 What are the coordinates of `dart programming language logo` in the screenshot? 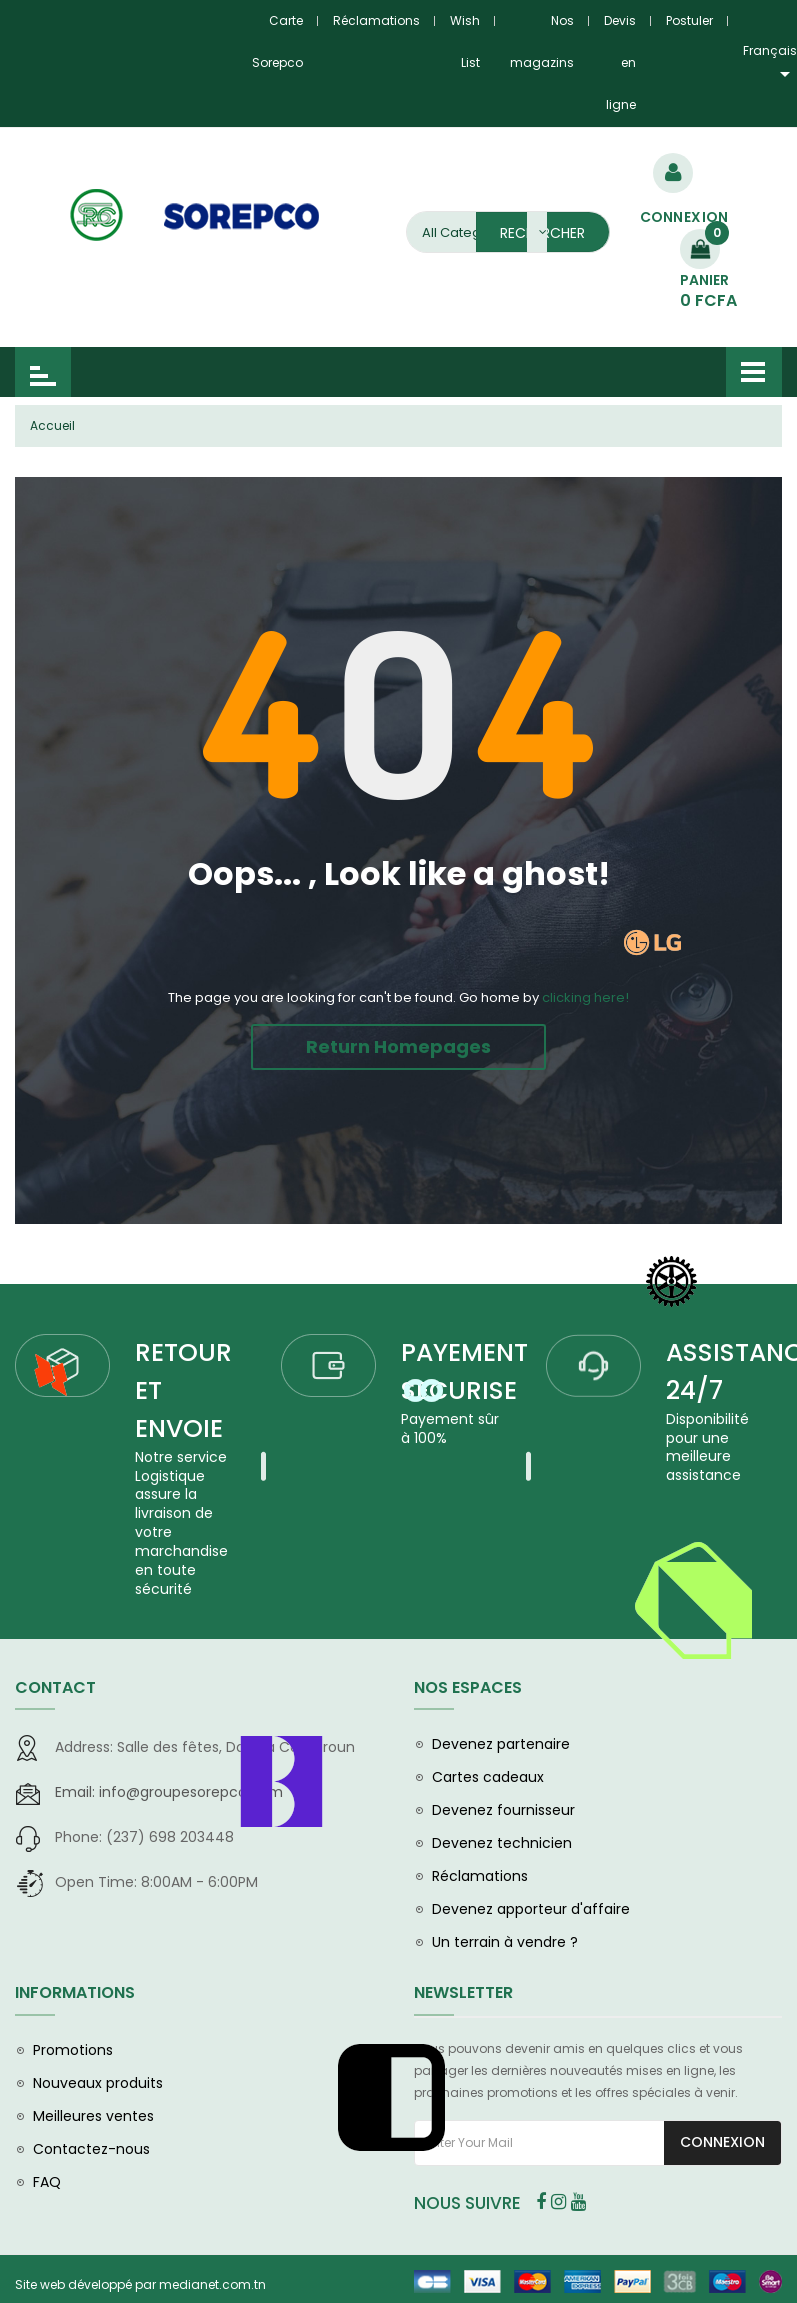 It's located at (693, 1600).